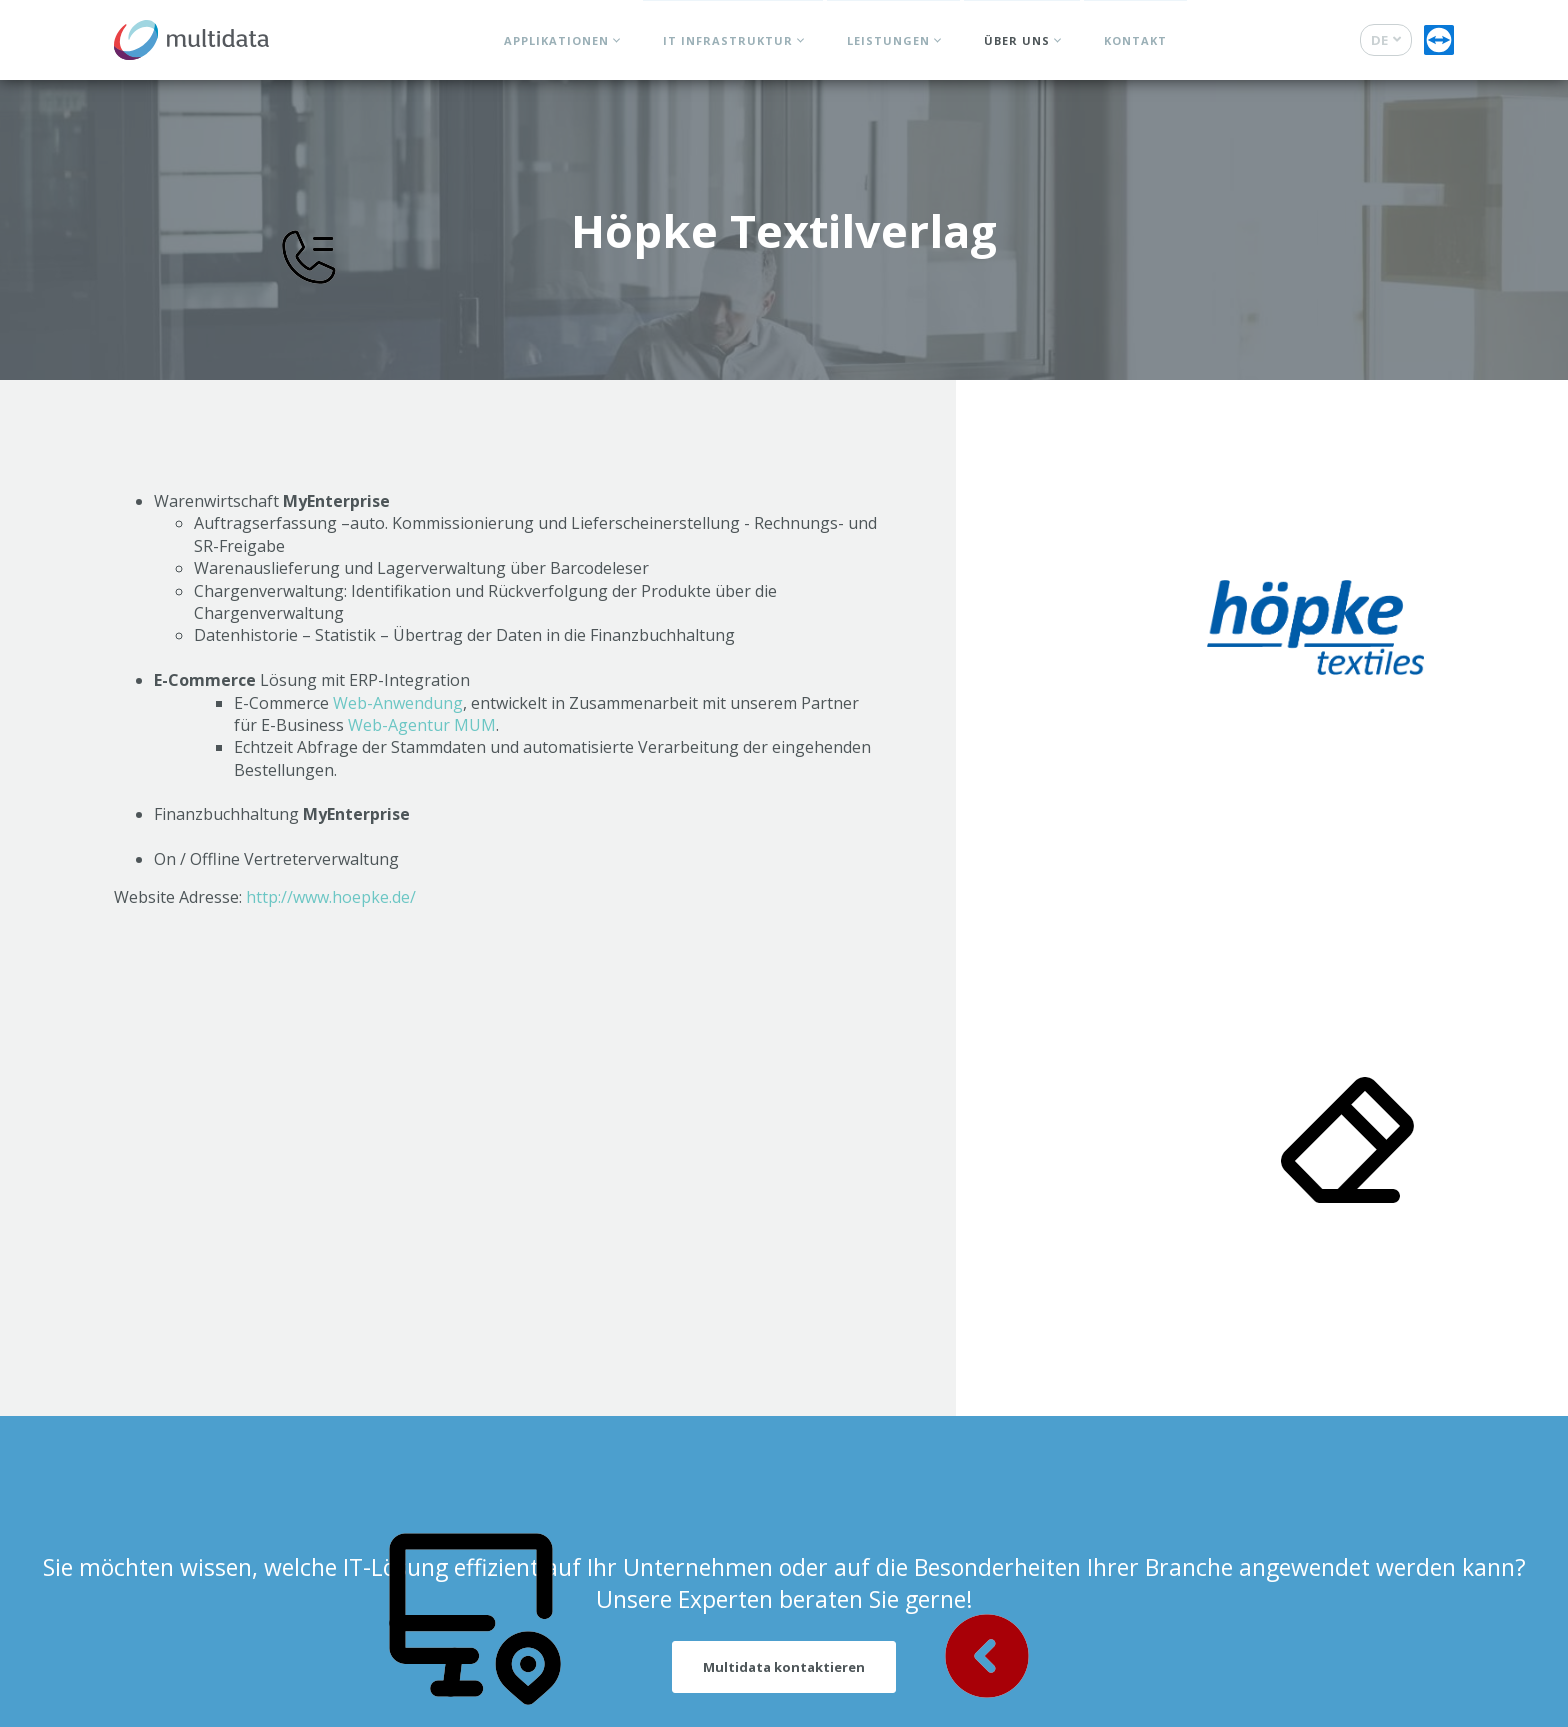  Describe the element at coordinates (471, 1615) in the screenshot. I see `view device location on map` at that location.